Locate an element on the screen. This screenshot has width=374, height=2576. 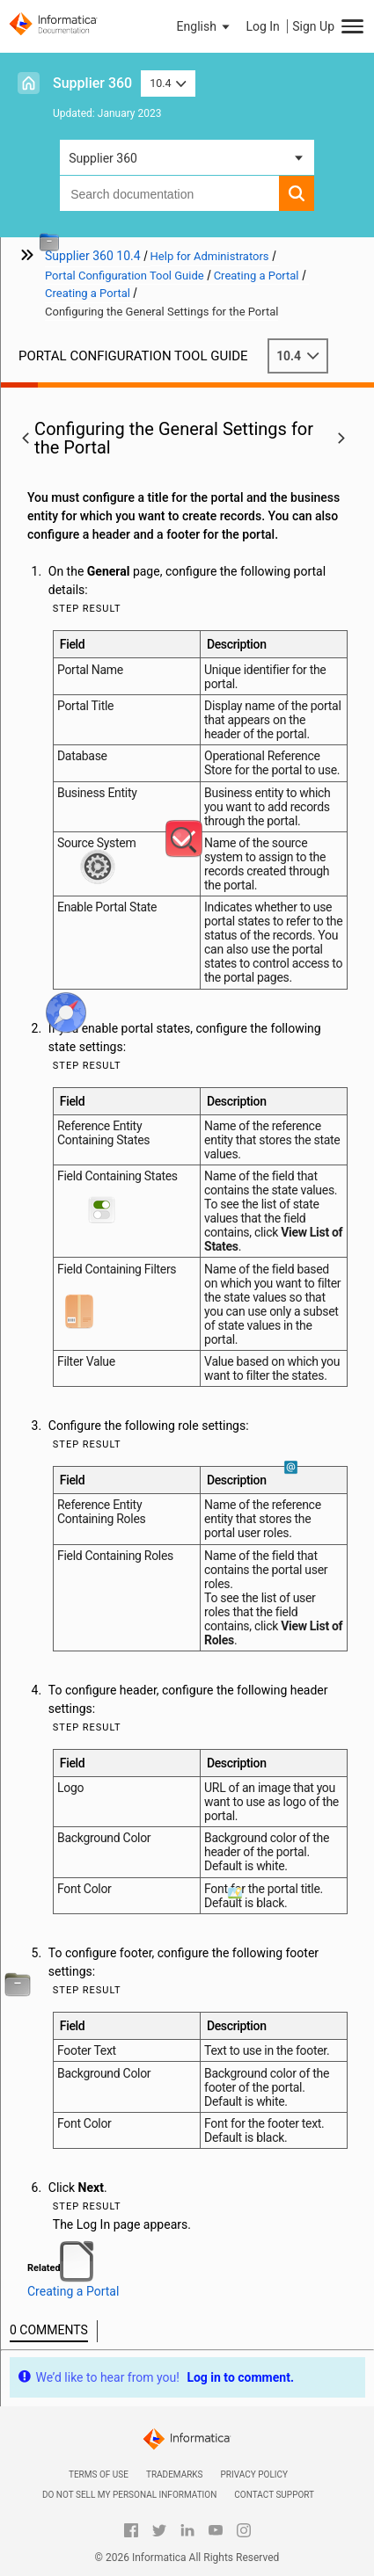
open libreoffice start center is located at coordinates (77, 2261).